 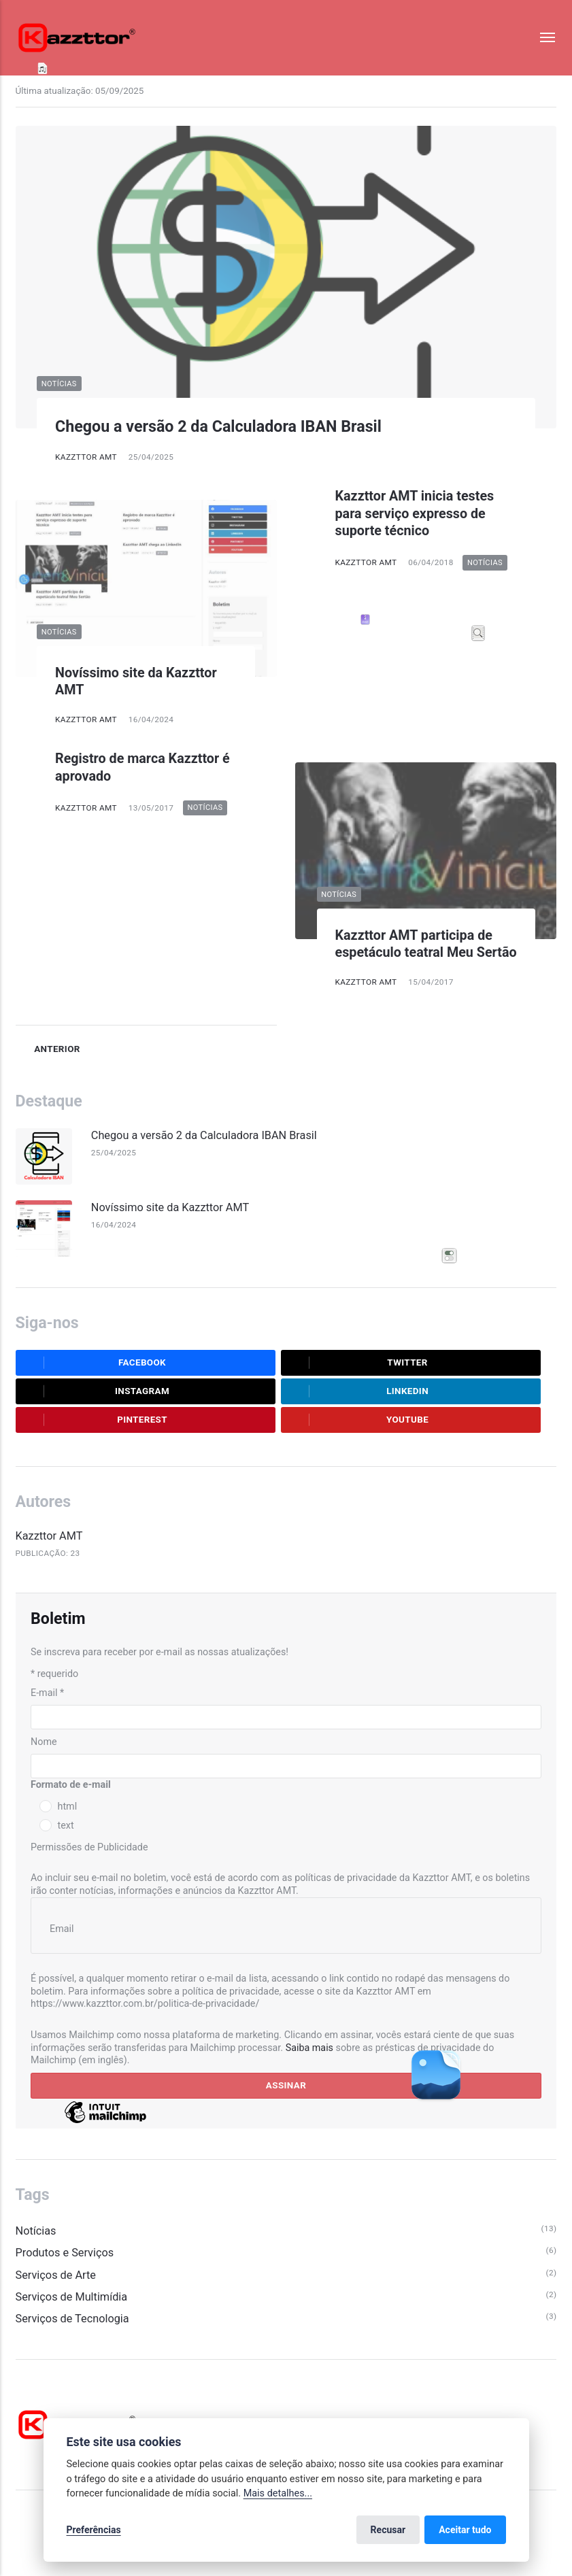 I want to click on open wallpaper settings, so click(x=436, y=2075).